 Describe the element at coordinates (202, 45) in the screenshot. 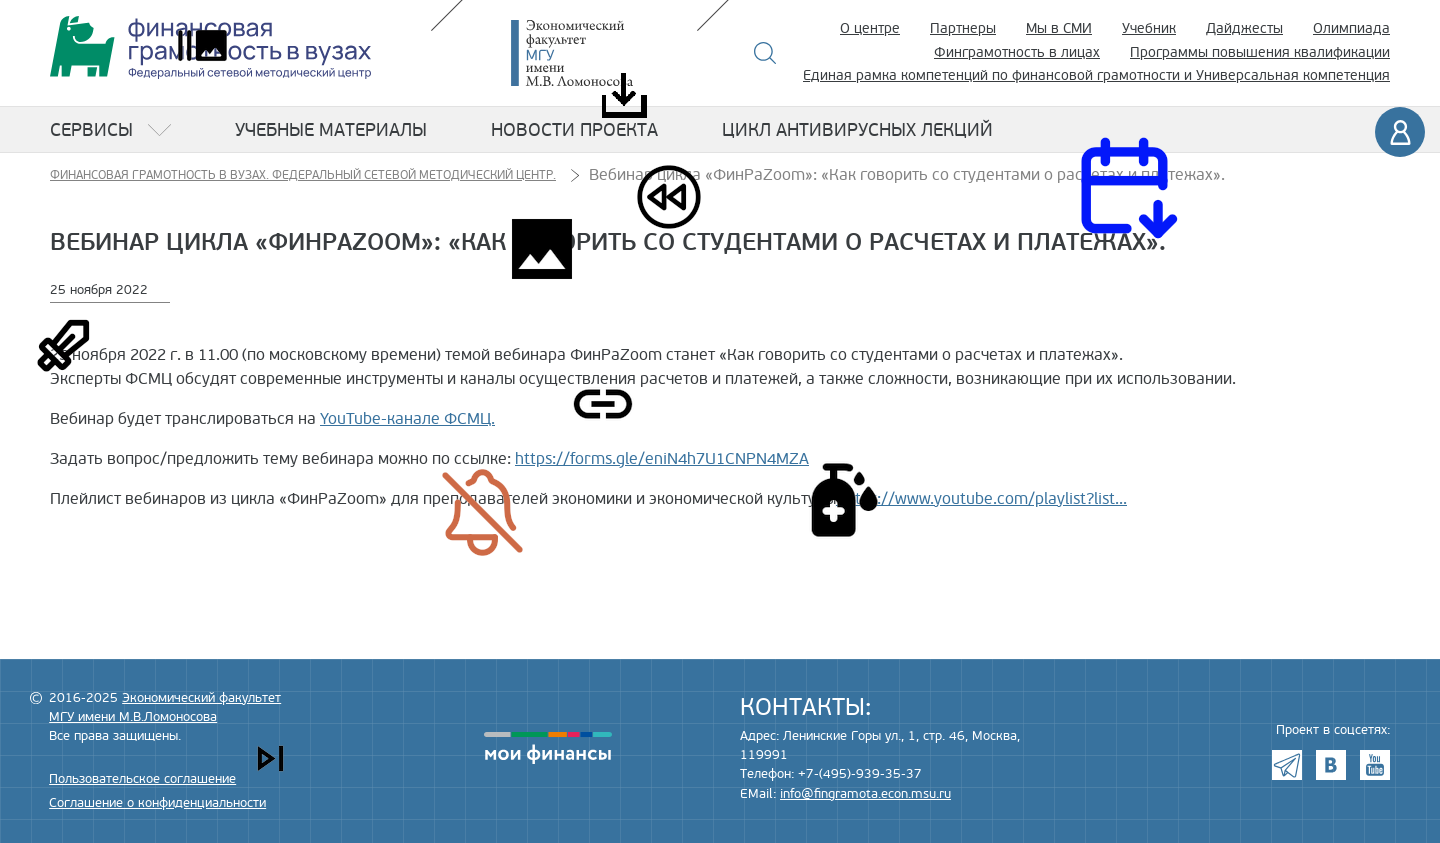

I see `enable burst mode for rapid photo capture` at that location.